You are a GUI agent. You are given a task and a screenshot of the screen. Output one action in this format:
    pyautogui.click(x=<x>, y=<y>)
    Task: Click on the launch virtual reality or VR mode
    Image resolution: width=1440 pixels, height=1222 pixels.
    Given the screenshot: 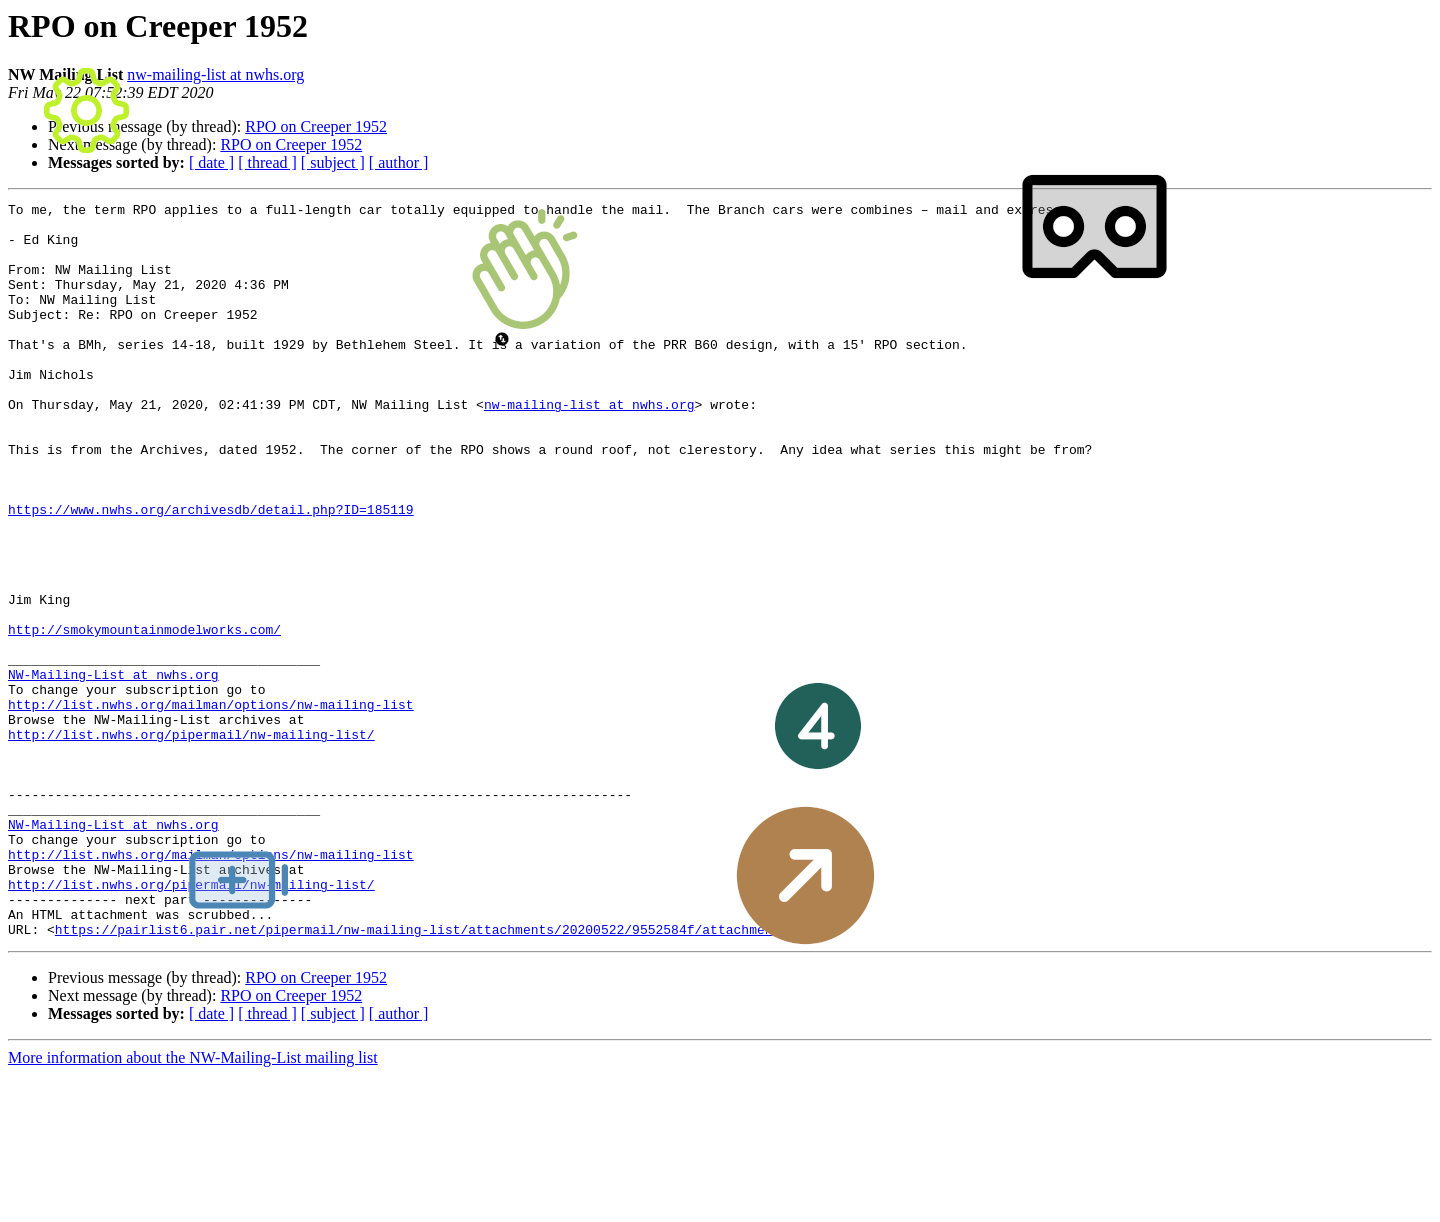 What is the action you would take?
    pyautogui.click(x=1094, y=226)
    